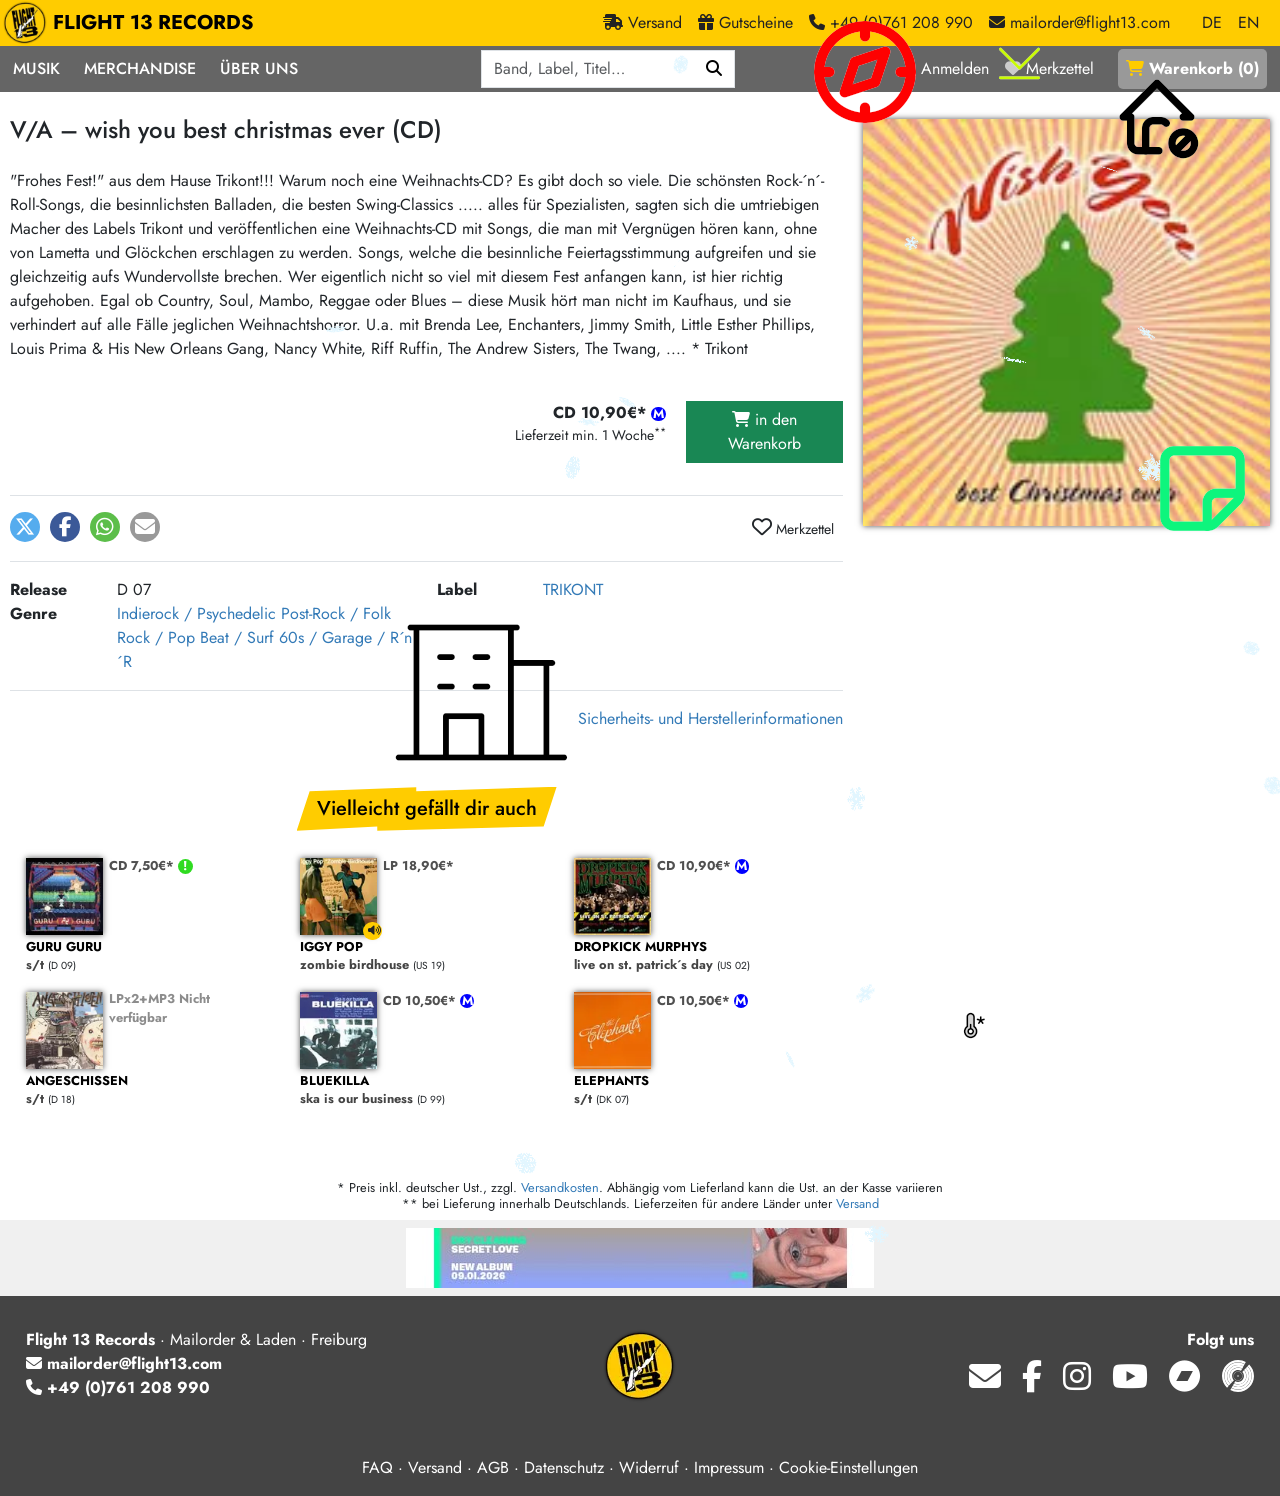  Describe the element at coordinates (971, 1025) in the screenshot. I see `indicates low temperature or cold conditions` at that location.